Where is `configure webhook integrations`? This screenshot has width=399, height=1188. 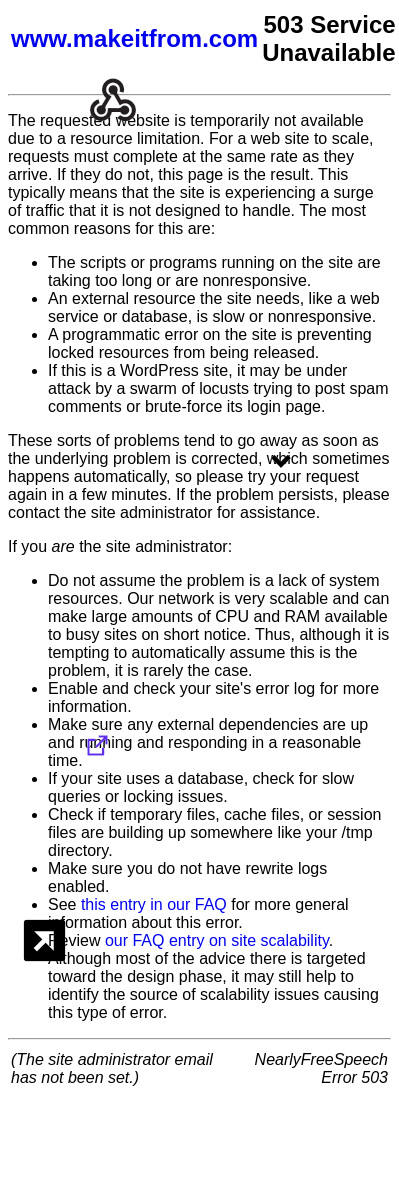
configure webhook integrations is located at coordinates (113, 101).